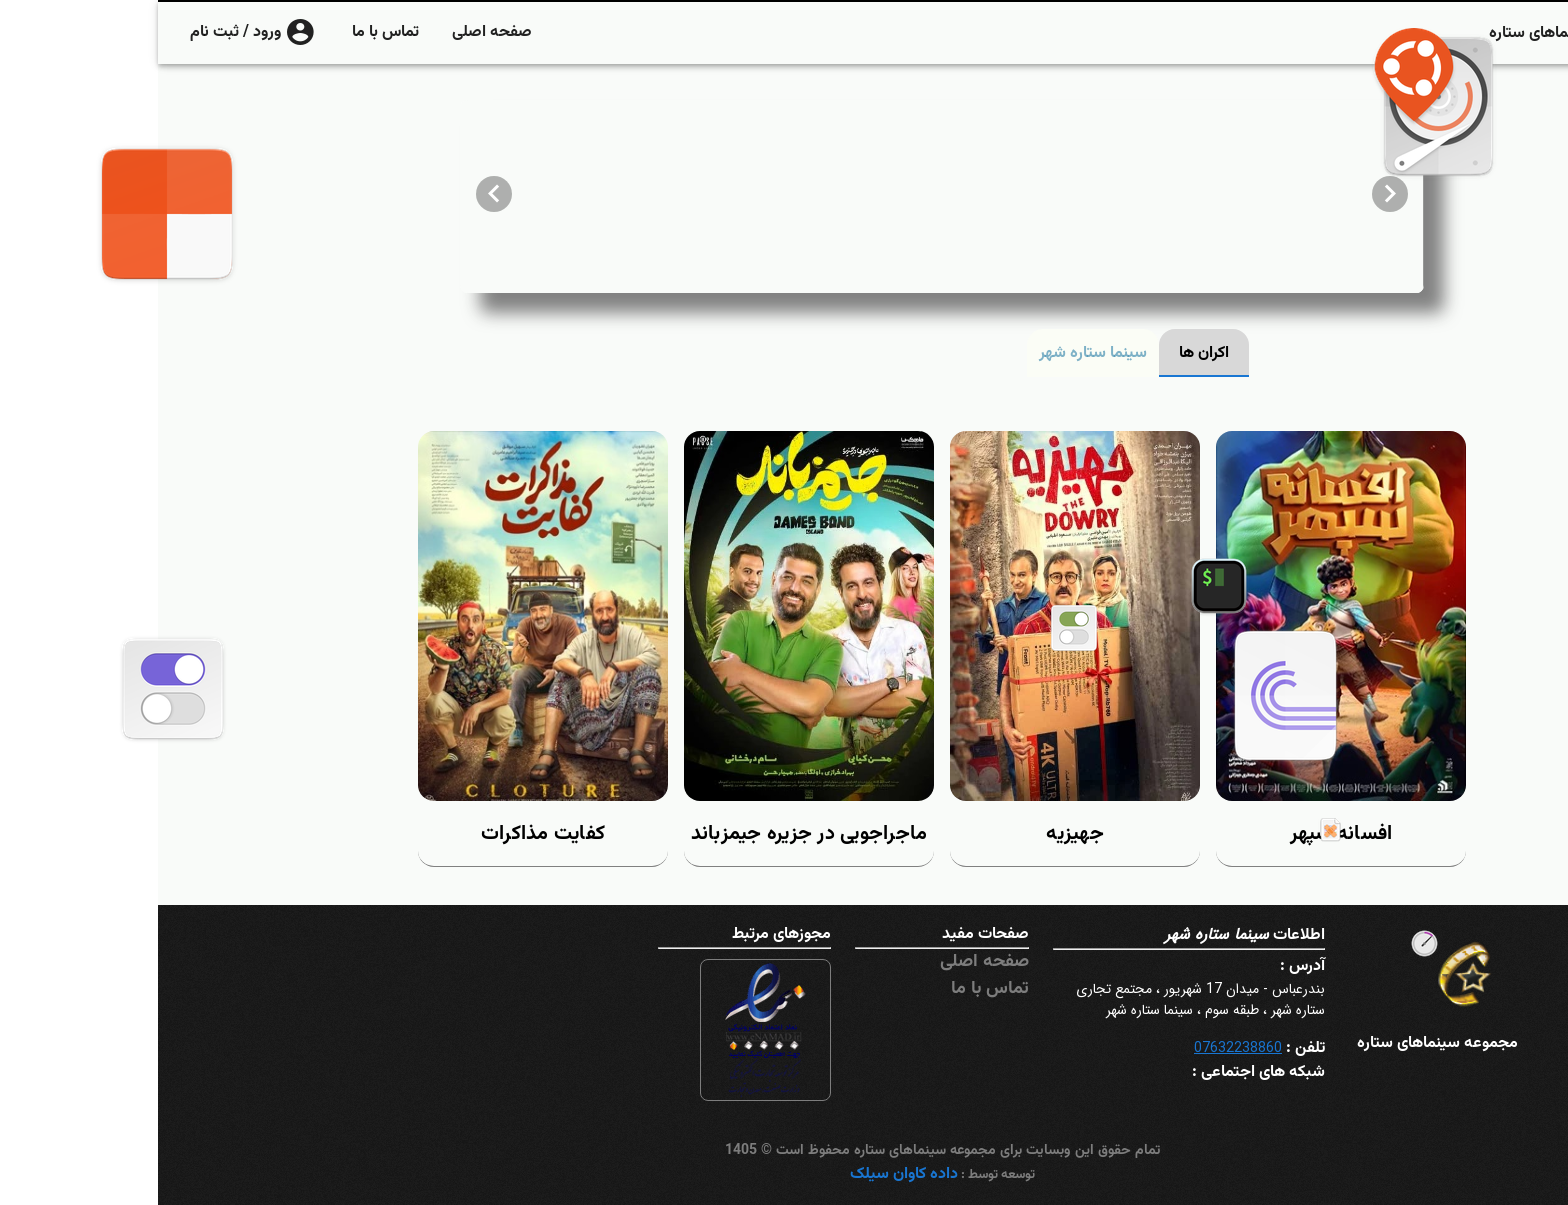 The width and height of the screenshot is (1568, 1205). I want to click on open sysprof system profiler application, so click(1424, 943).